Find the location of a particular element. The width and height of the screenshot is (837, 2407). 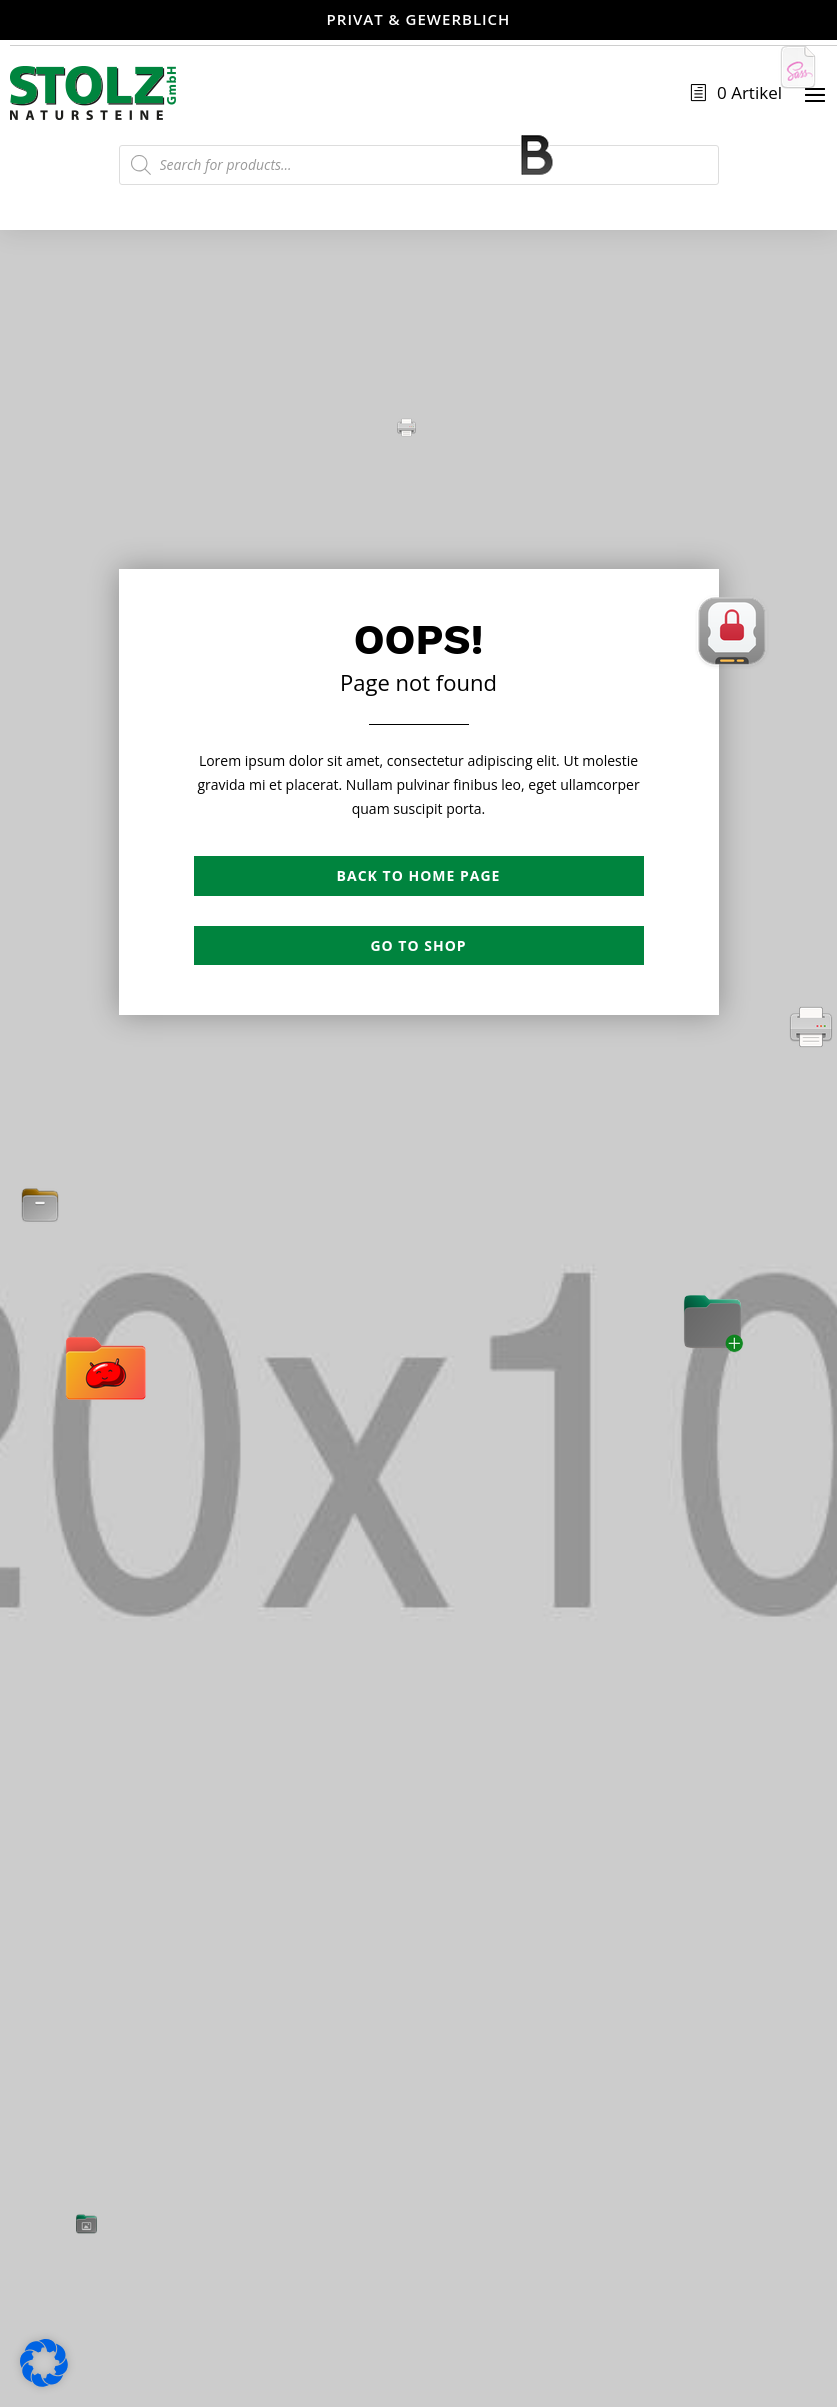

create a new folder is located at coordinates (712, 1321).